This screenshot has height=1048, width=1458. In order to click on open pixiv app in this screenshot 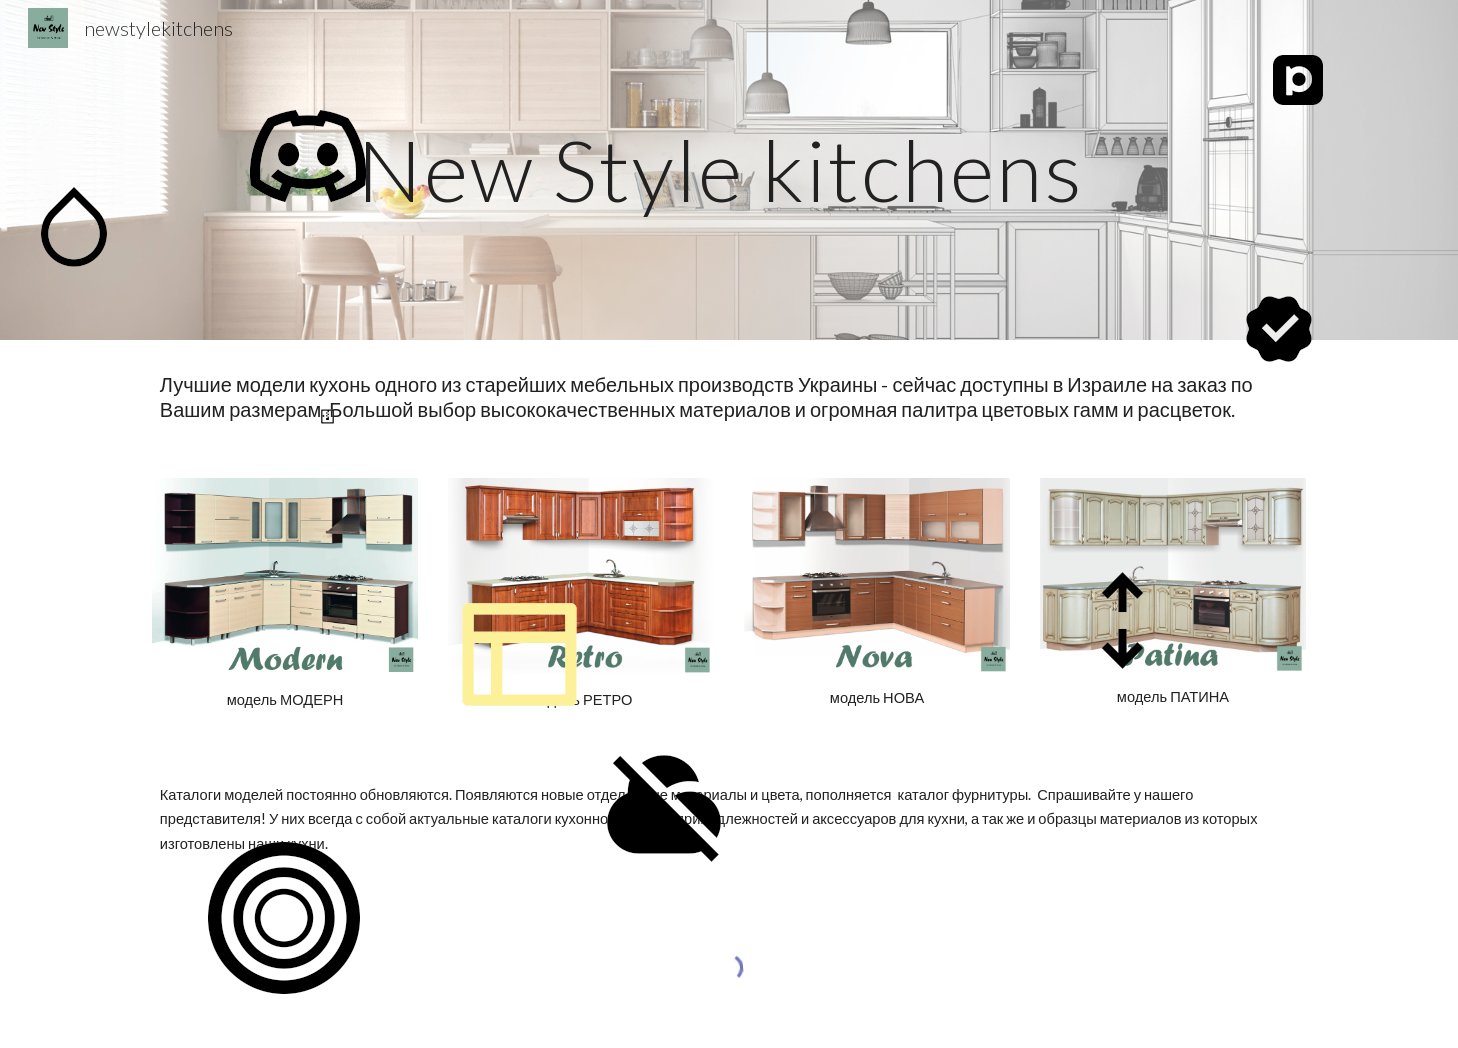, I will do `click(1298, 80)`.